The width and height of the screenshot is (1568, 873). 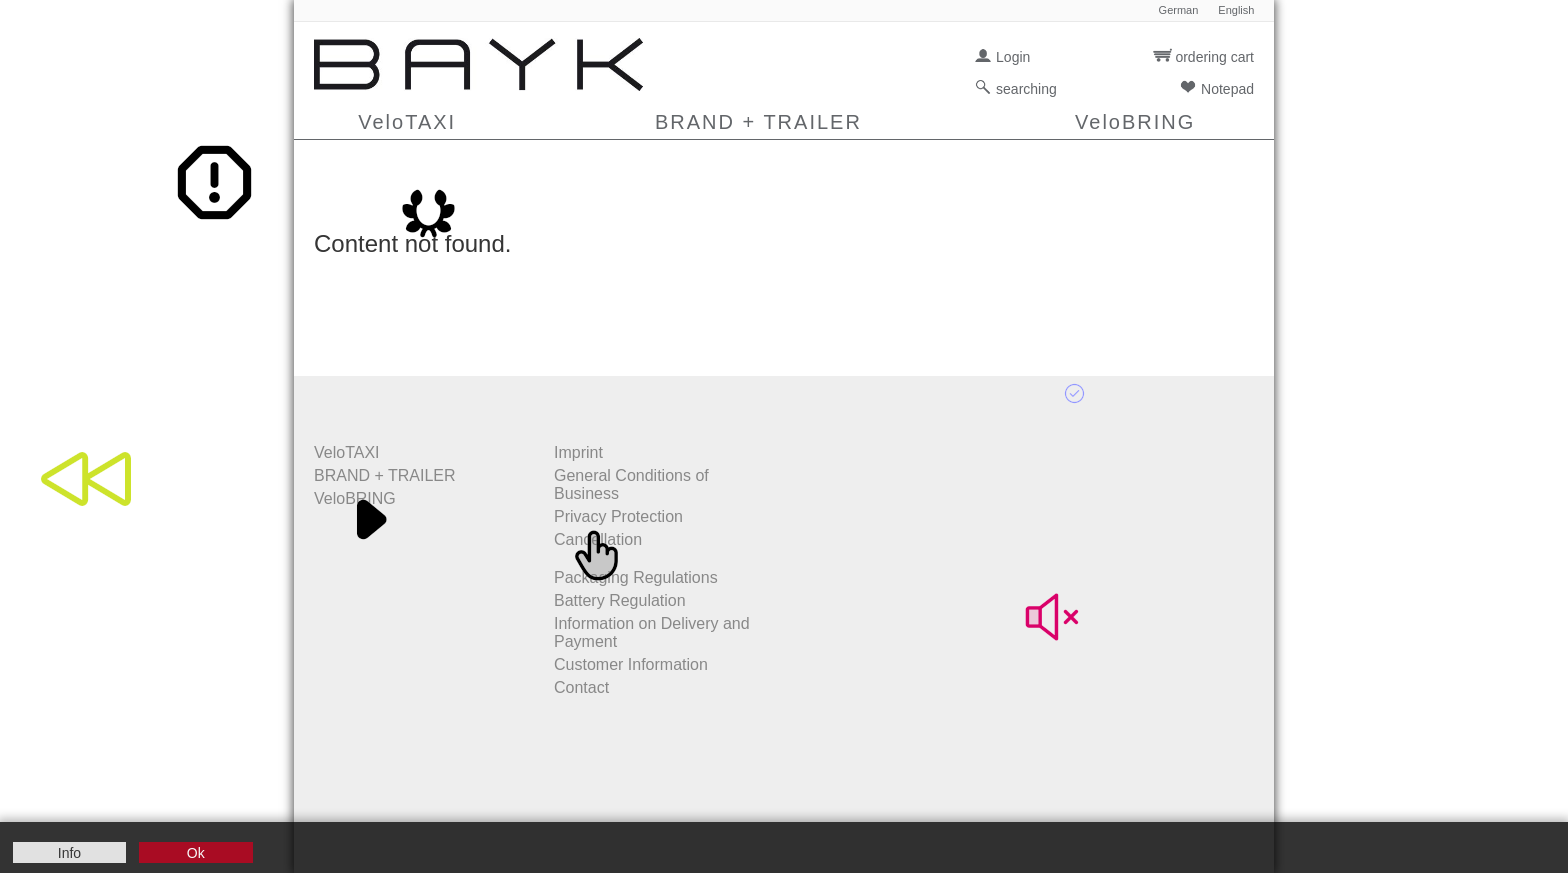 I want to click on tap or click to select an item, so click(x=596, y=555).